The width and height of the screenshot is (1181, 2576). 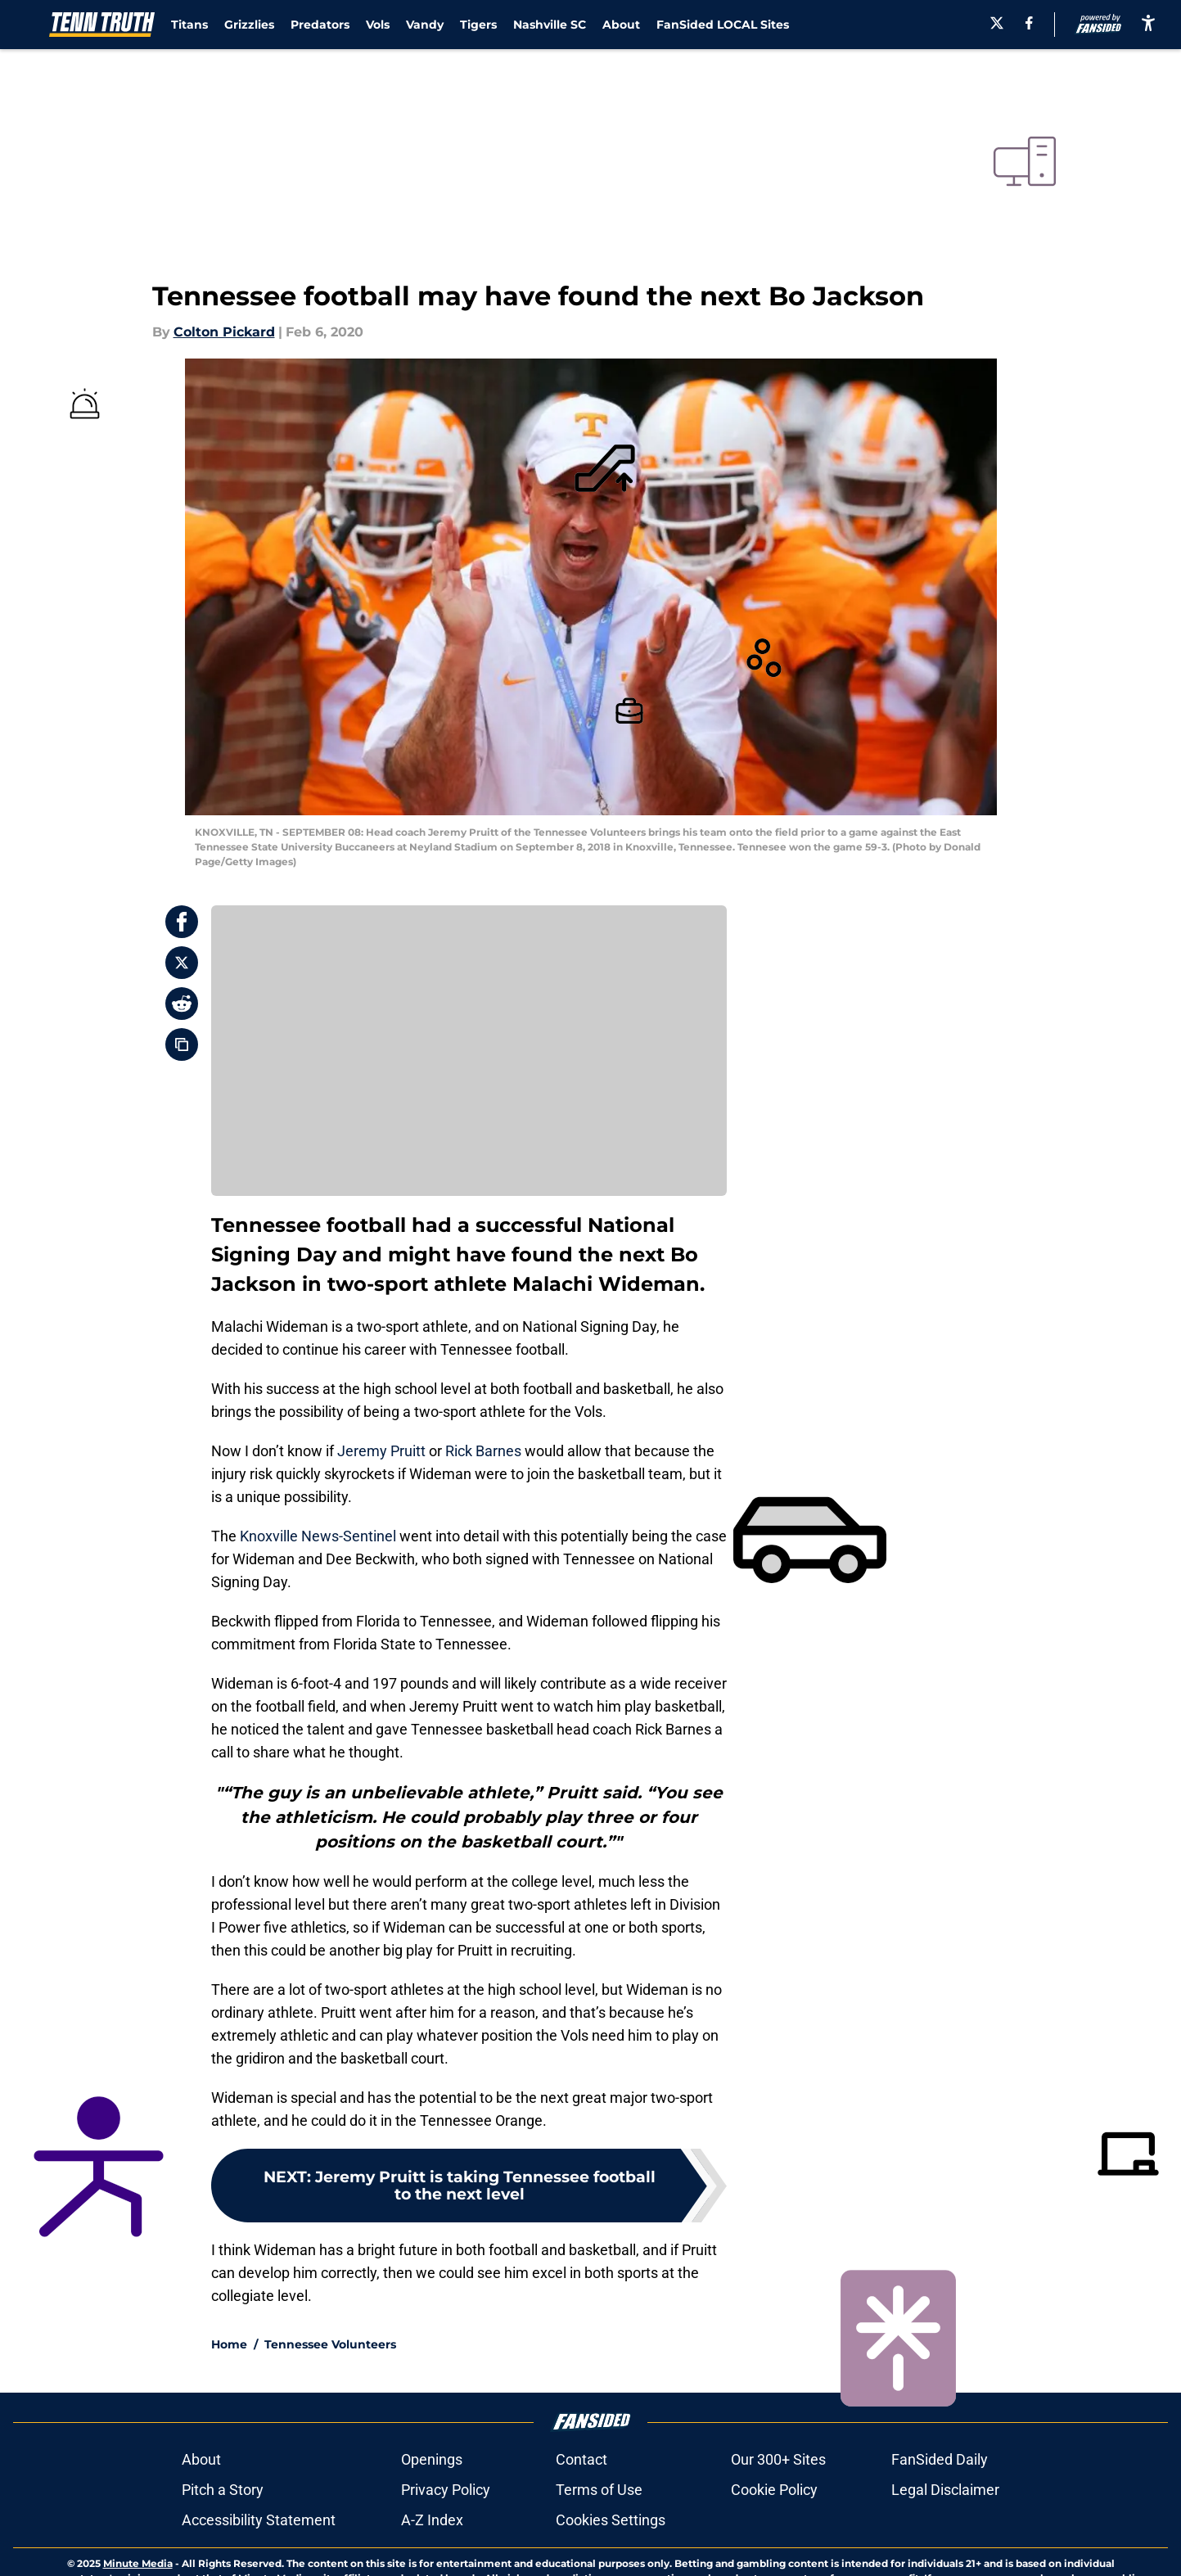 I want to click on access vehicle or car settings, so click(x=809, y=1535).